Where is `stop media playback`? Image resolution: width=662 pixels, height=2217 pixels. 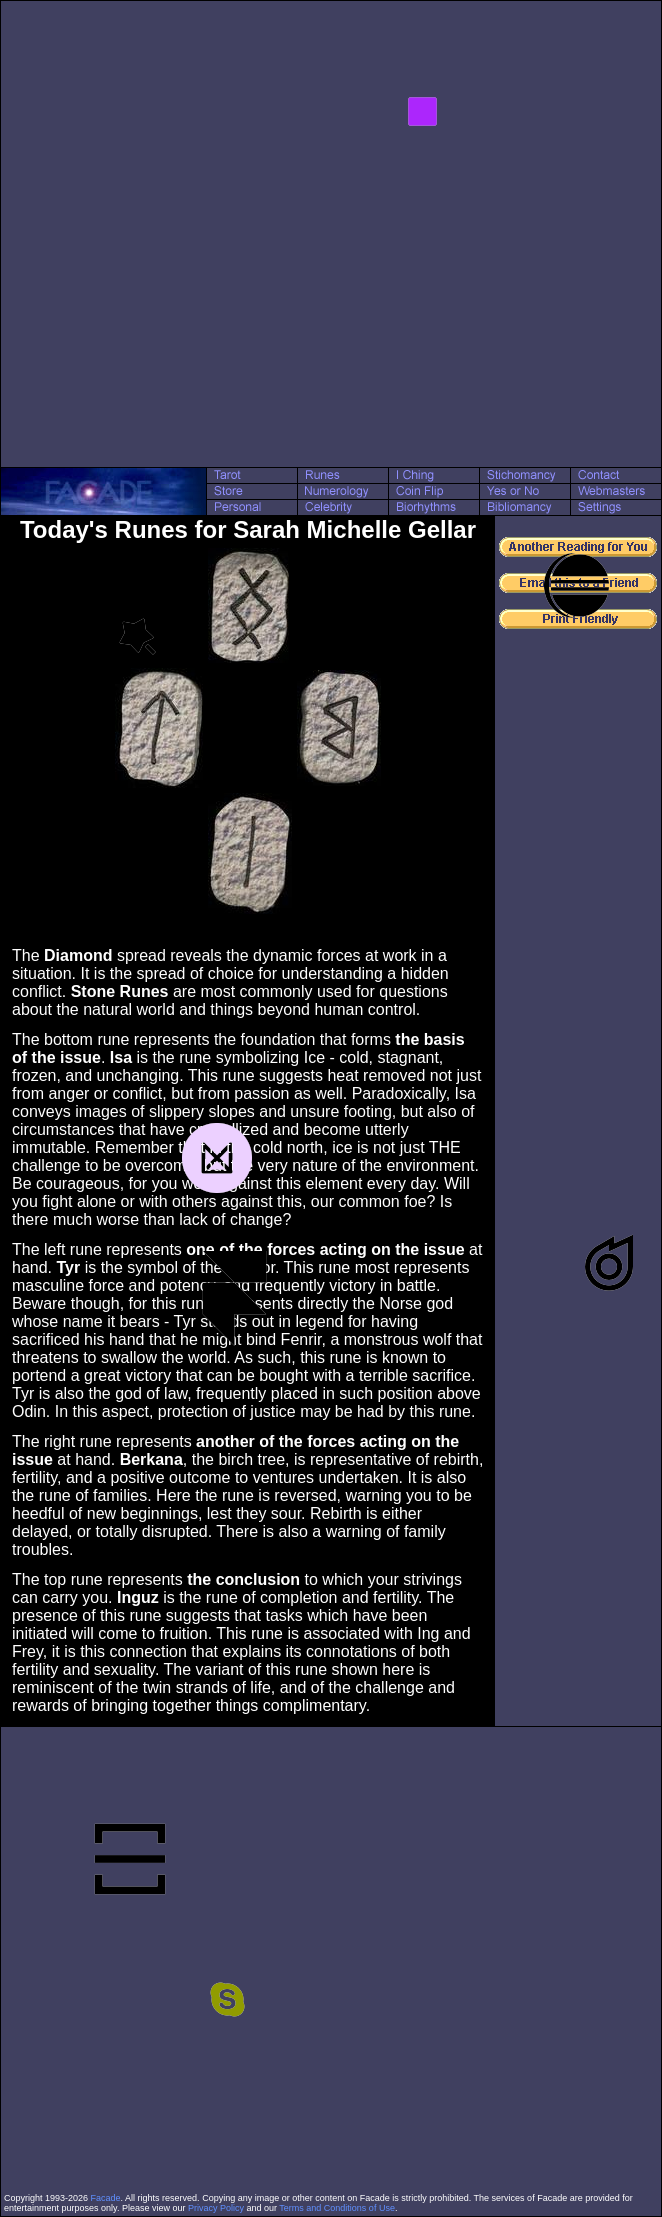 stop media playback is located at coordinates (422, 111).